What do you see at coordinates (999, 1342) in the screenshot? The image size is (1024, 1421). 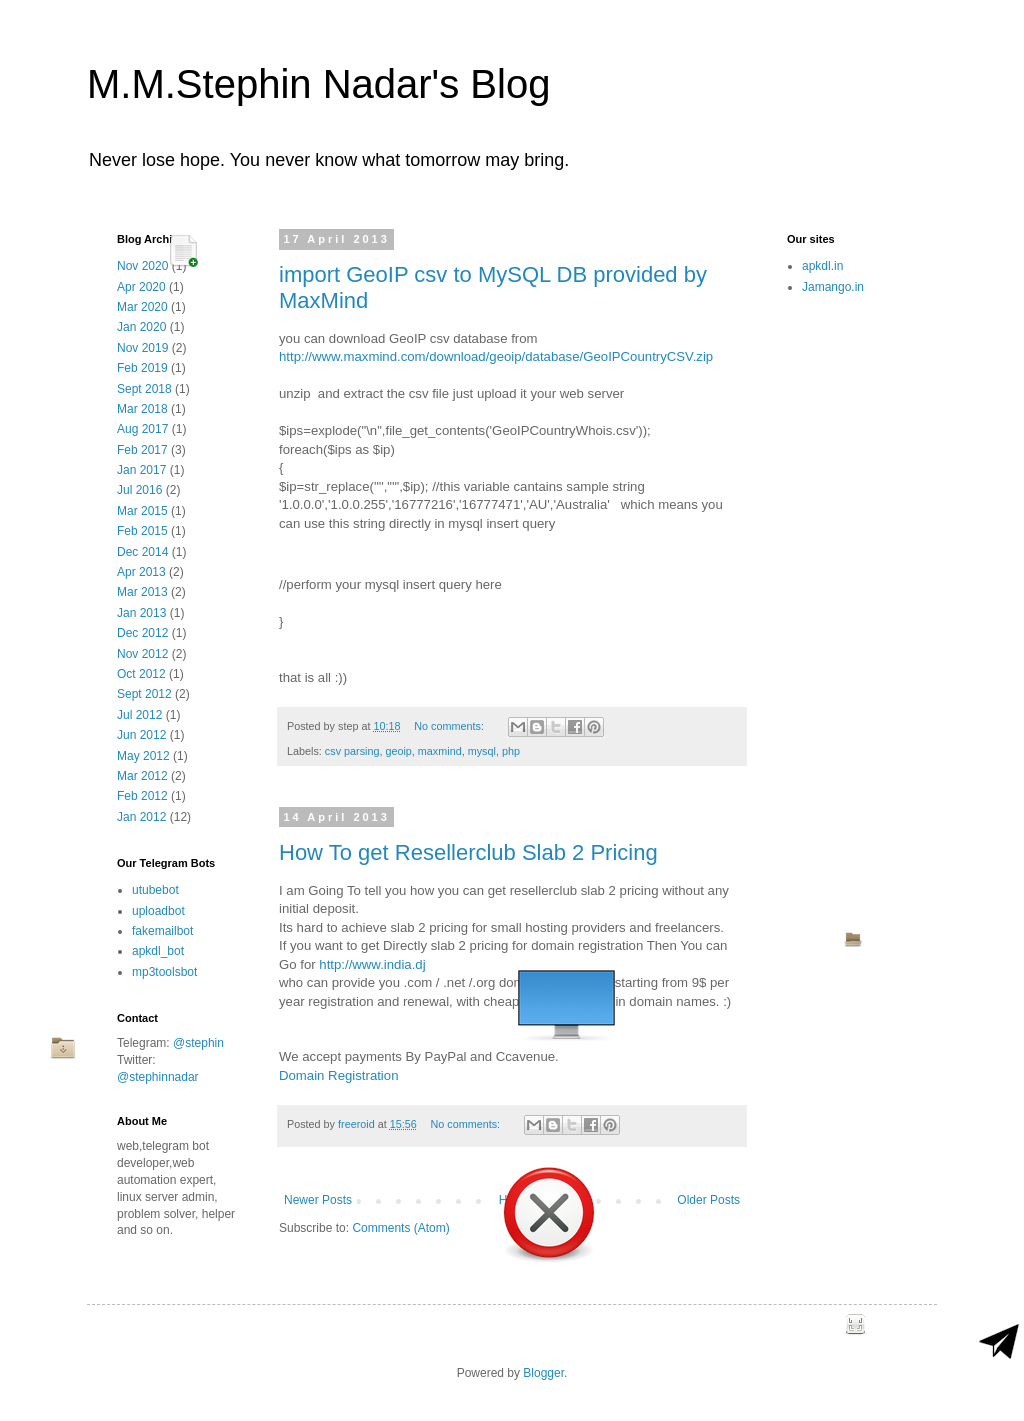 I see `view sent messages folder` at bounding box center [999, 1342].